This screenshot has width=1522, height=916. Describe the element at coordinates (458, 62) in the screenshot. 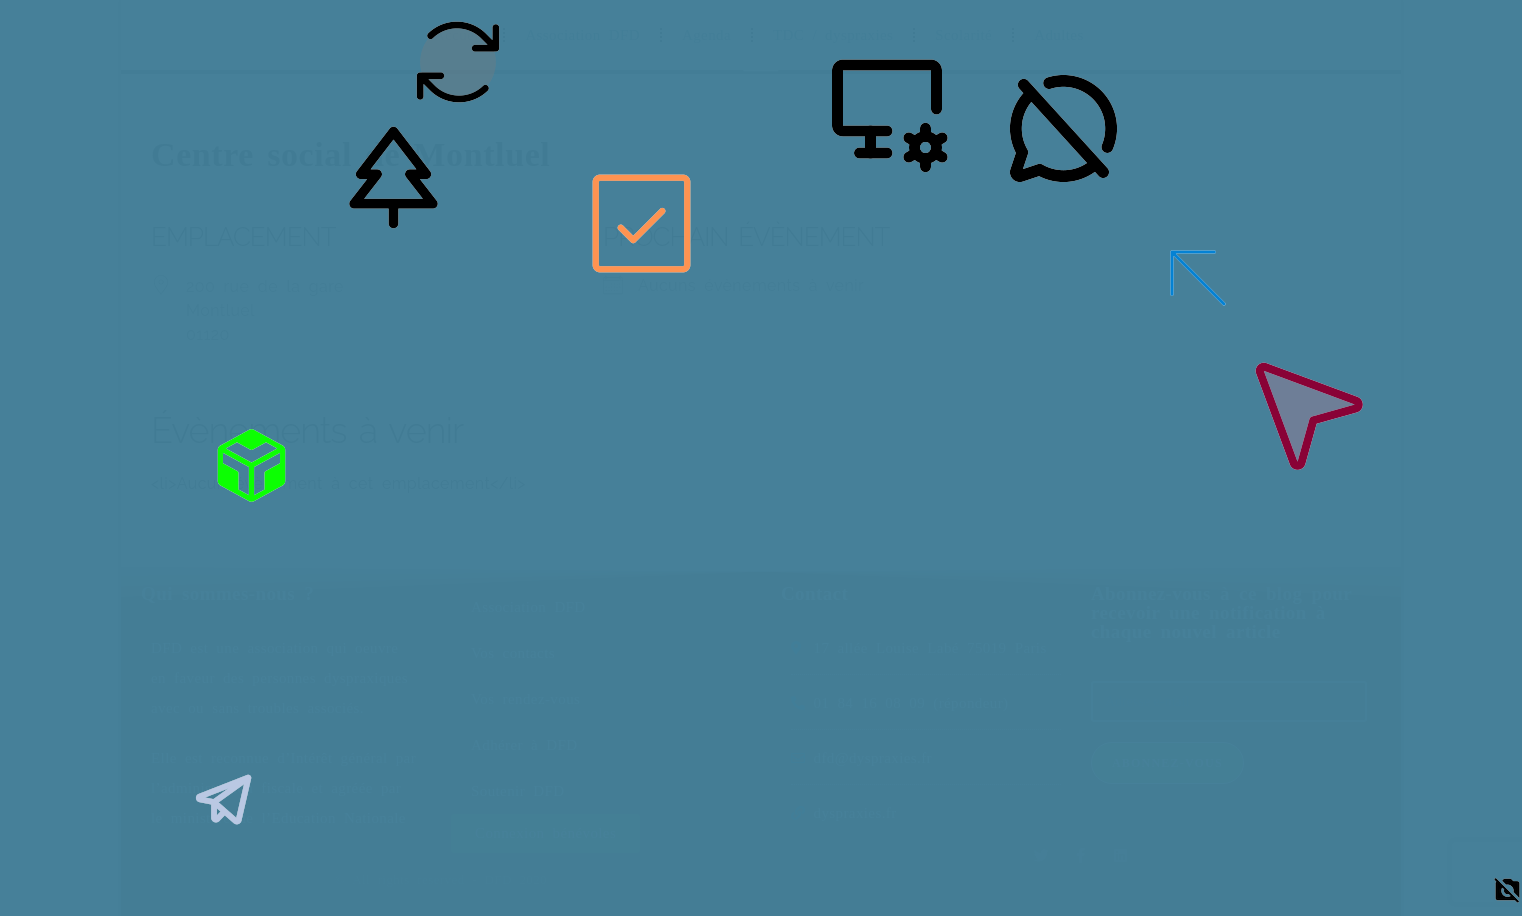

I see `refresh or reload content` at that location.